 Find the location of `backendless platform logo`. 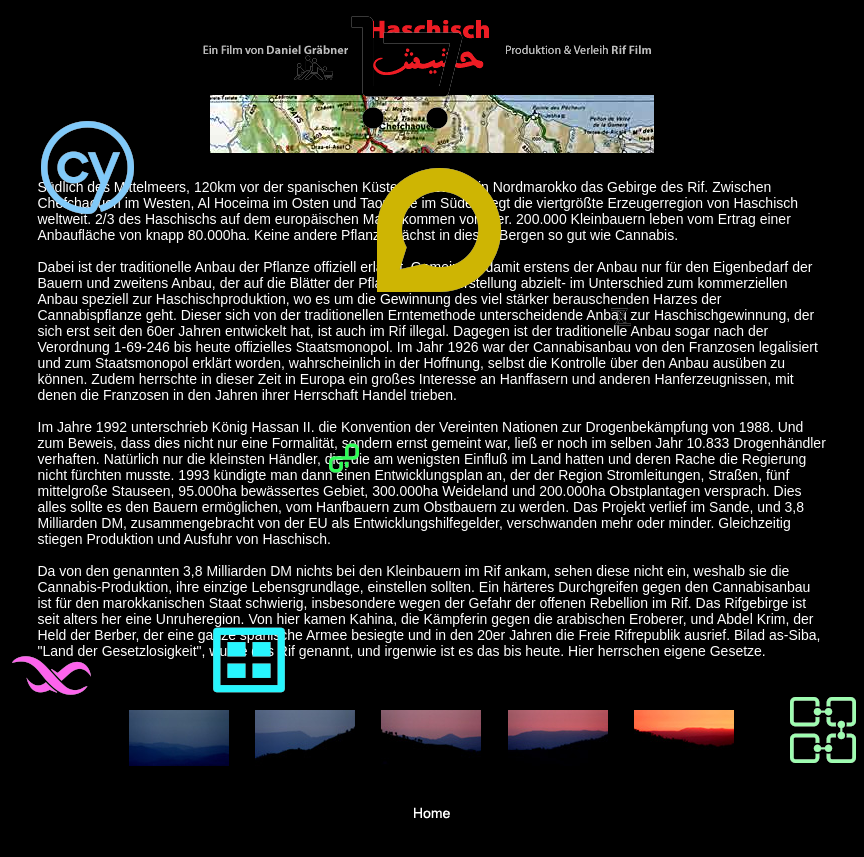

backendless platform logo is located at coordinates (51, 675).